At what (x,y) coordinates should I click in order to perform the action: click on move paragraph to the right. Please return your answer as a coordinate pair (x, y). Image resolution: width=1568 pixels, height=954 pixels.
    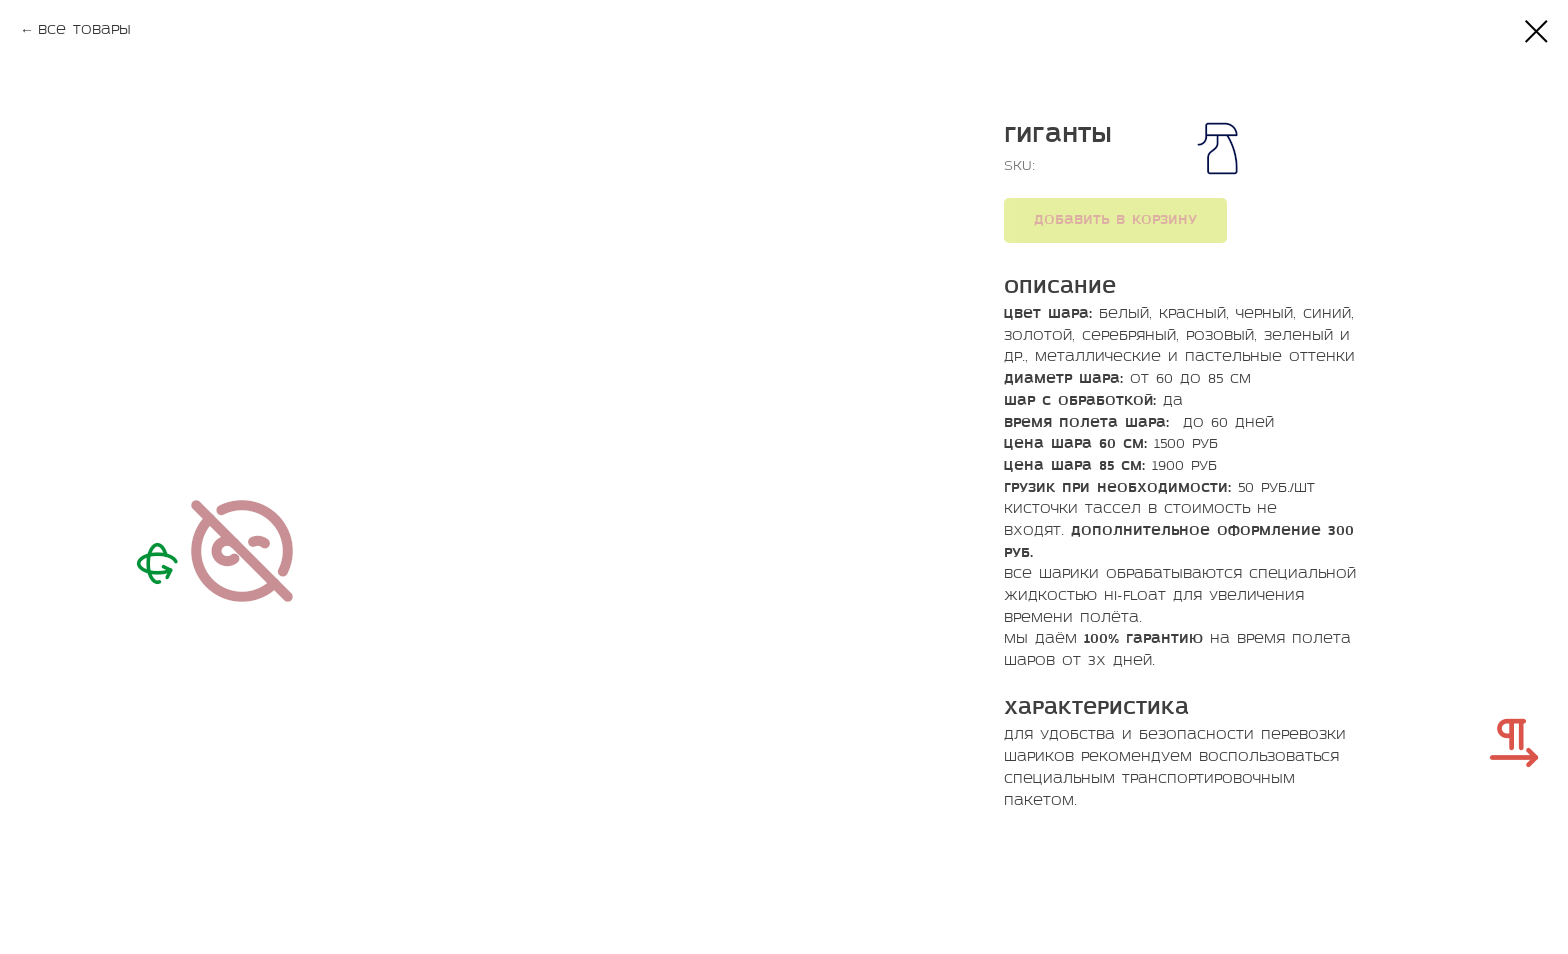
    Looking at the image, I should click on (1514, 743).